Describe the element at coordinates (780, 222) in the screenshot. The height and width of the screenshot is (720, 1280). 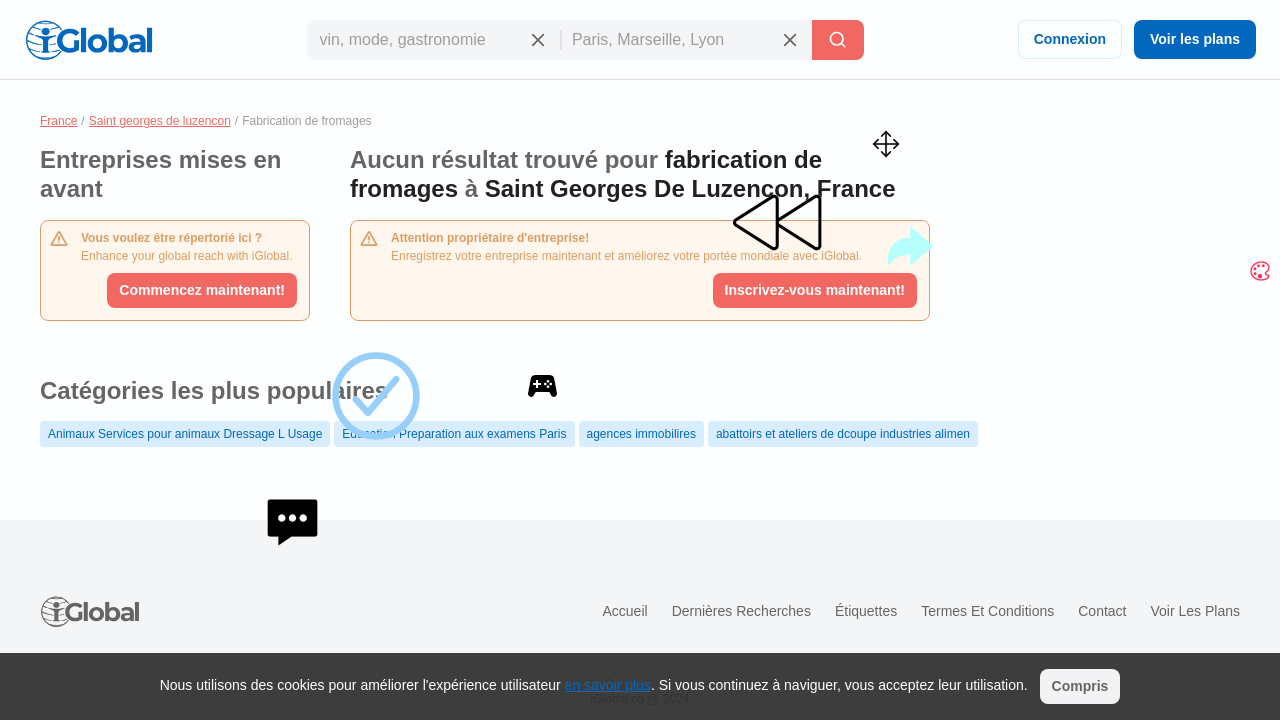
I see `rewind or skip backward in media playback` at that location.